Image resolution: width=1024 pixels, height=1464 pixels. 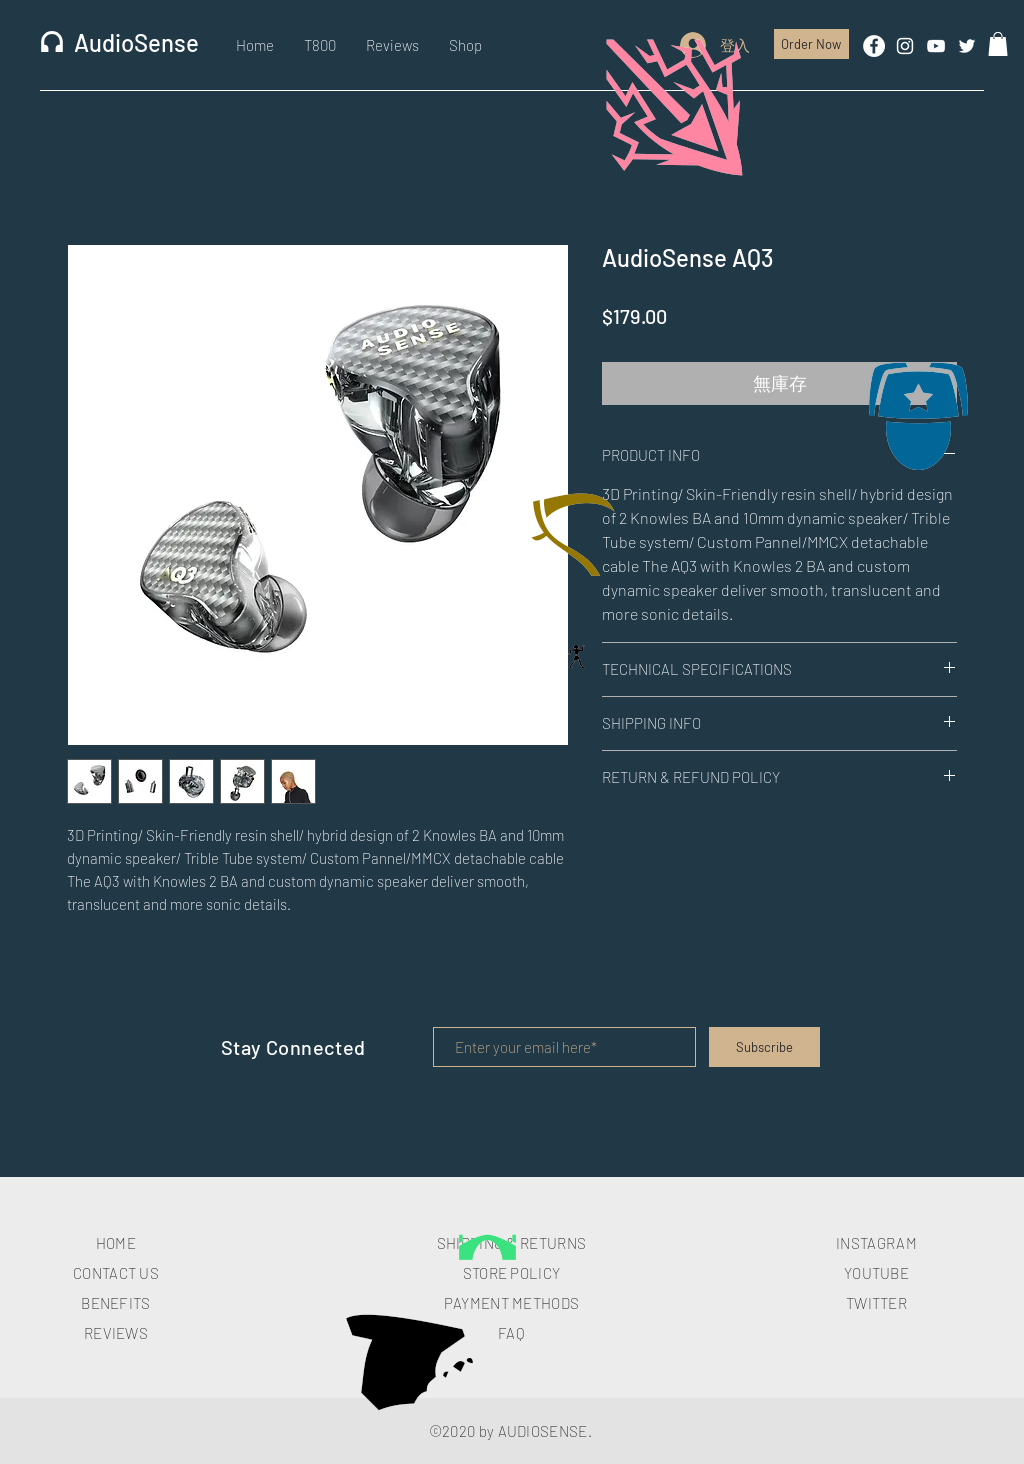 What do you see at coordinates (573, 534) in the screenshot?
I see `select the scythe weapon or tool` at bounding box center [573, 534].